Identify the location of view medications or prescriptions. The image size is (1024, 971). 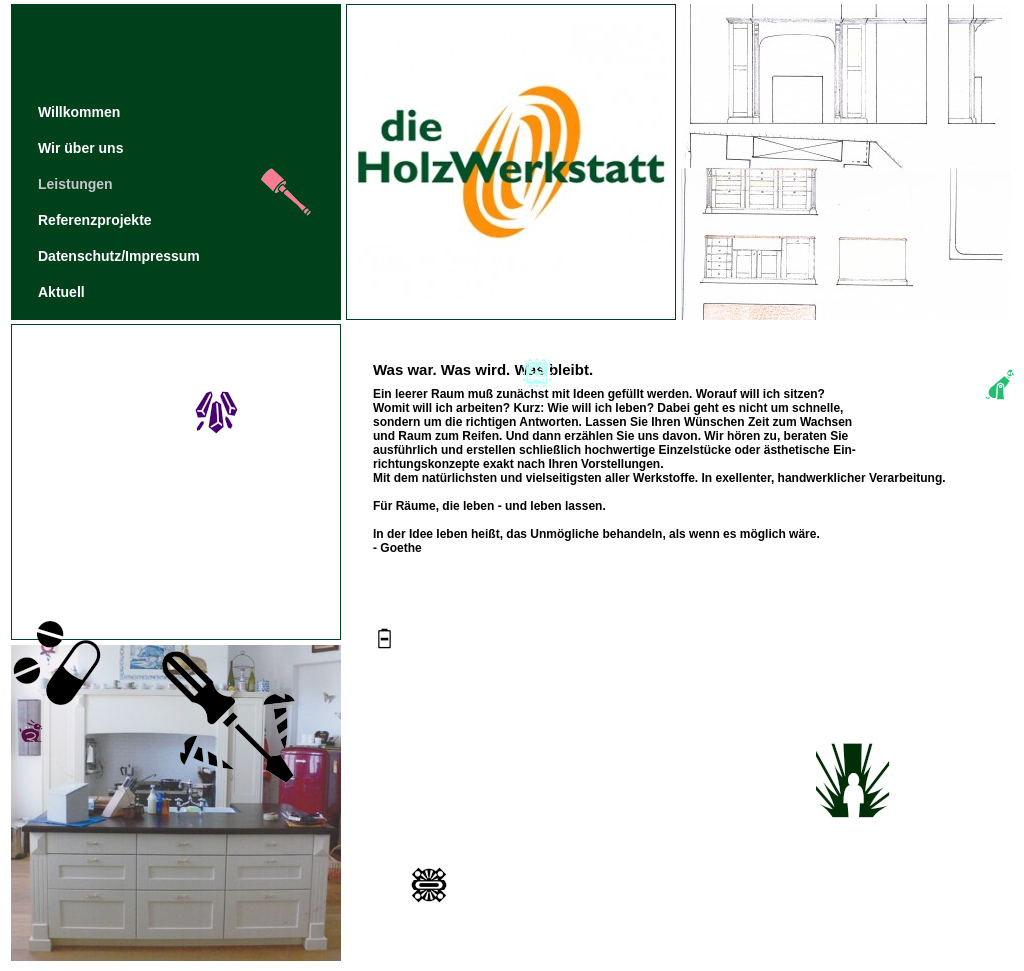
(57, 663).